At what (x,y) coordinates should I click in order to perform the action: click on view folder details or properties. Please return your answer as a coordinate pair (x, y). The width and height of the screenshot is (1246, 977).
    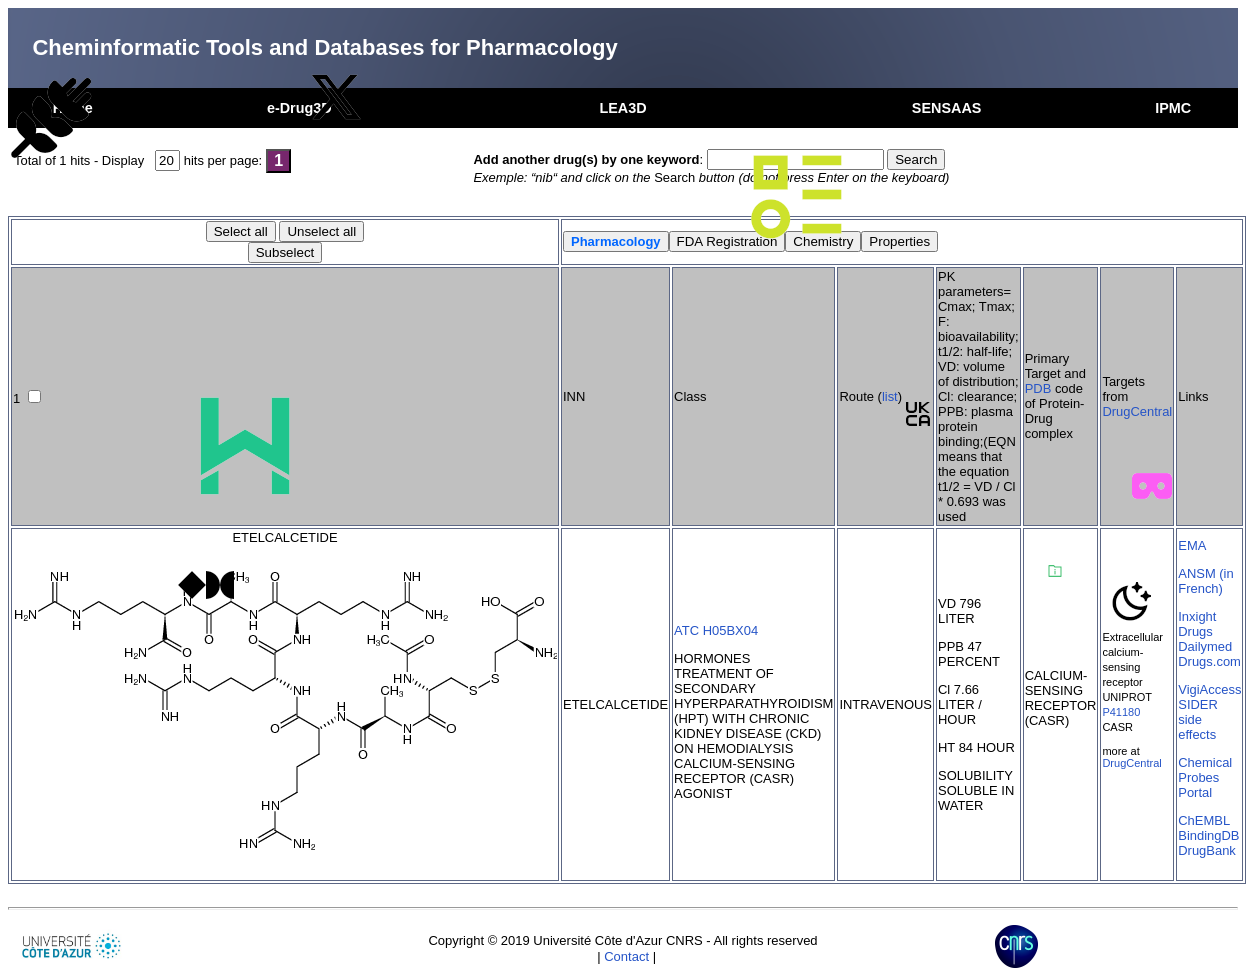
    Looking at the image, I should click on (1055, 571).